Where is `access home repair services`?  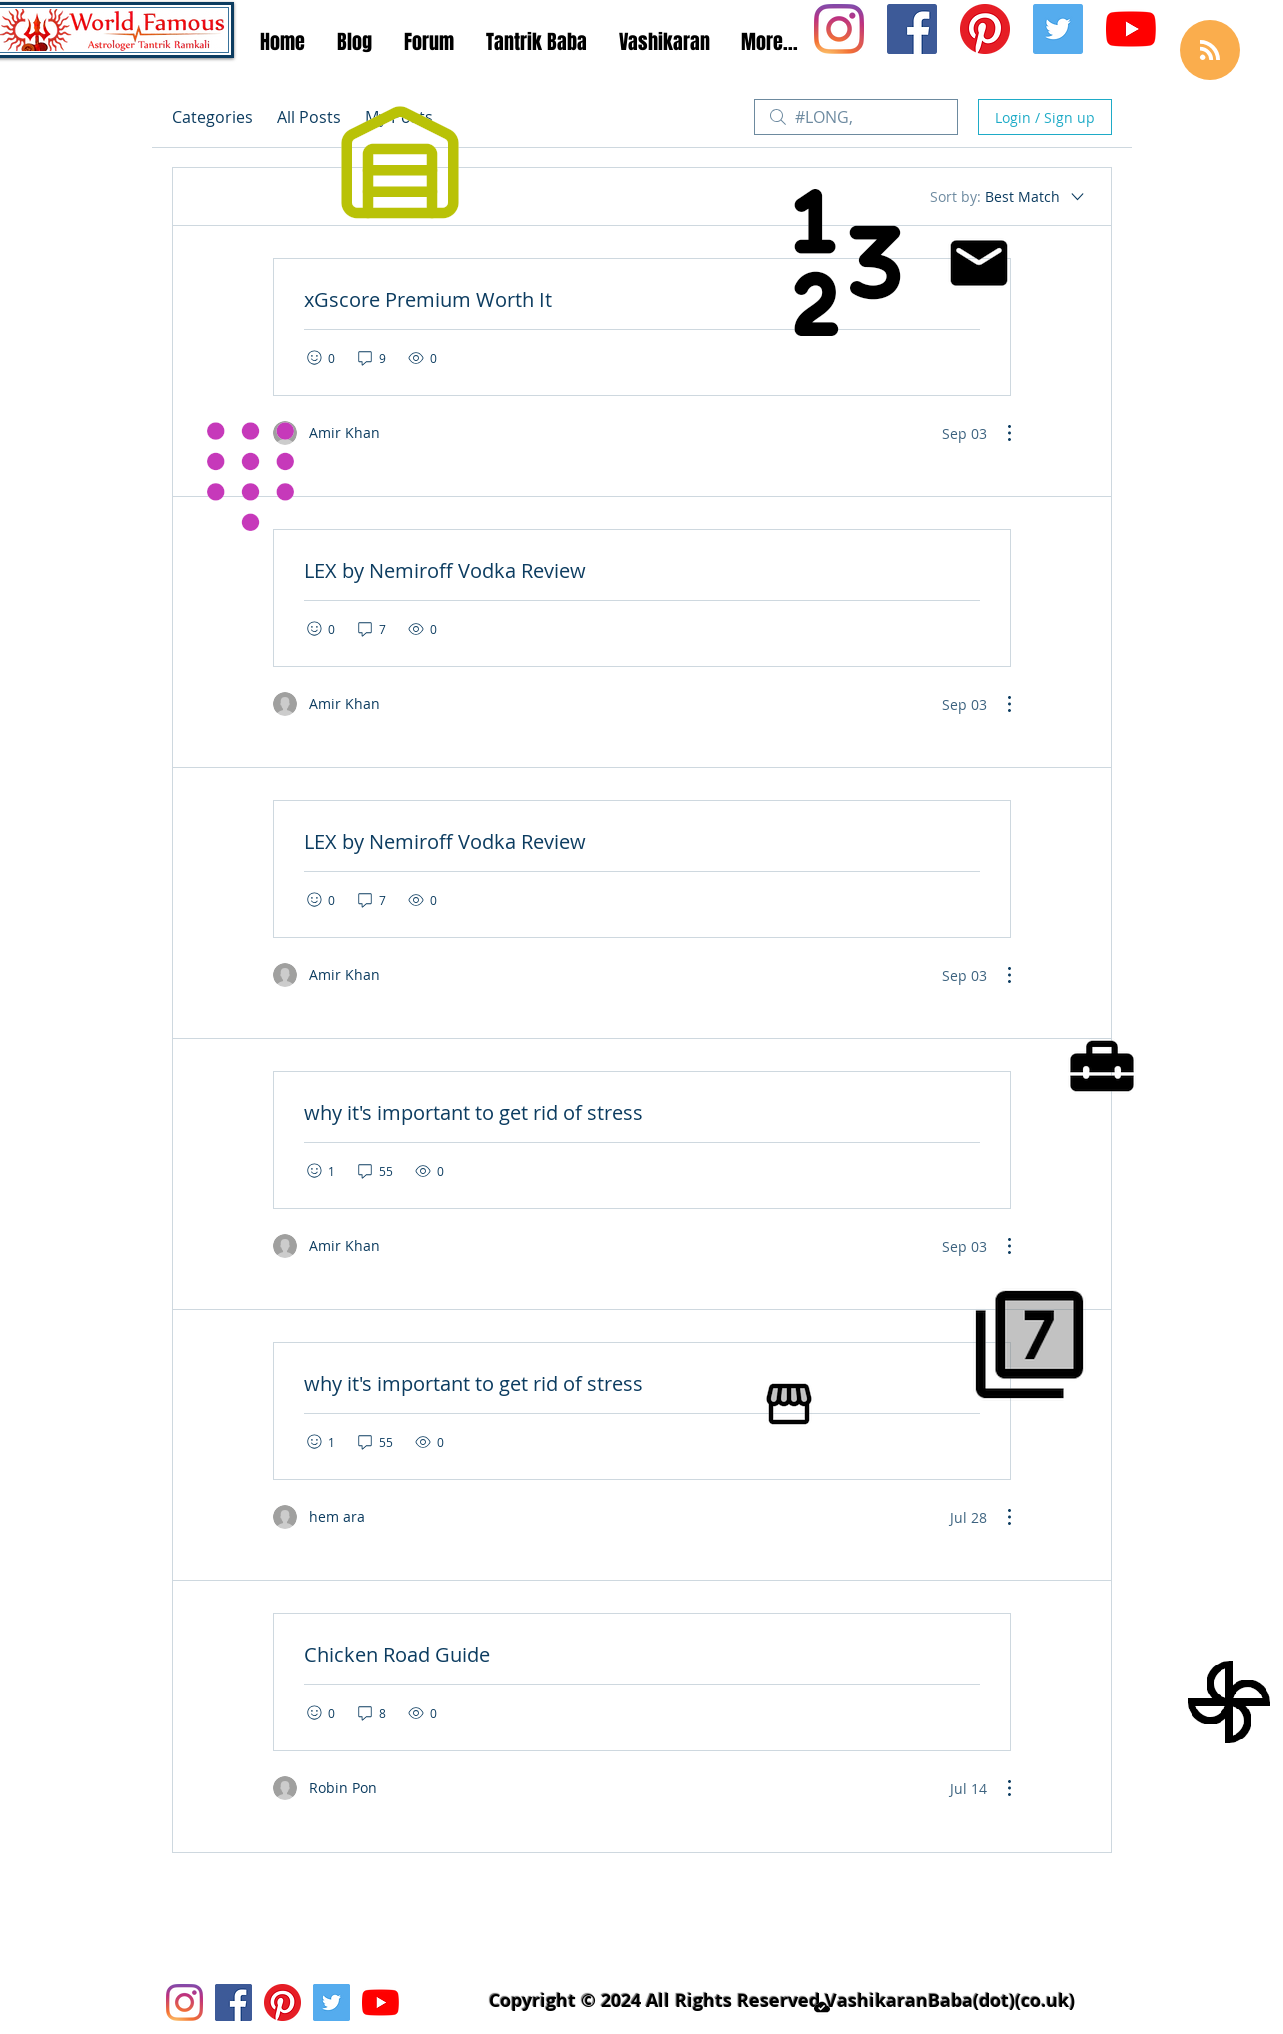 access home repair services is located at coordinates (1102, 1066).